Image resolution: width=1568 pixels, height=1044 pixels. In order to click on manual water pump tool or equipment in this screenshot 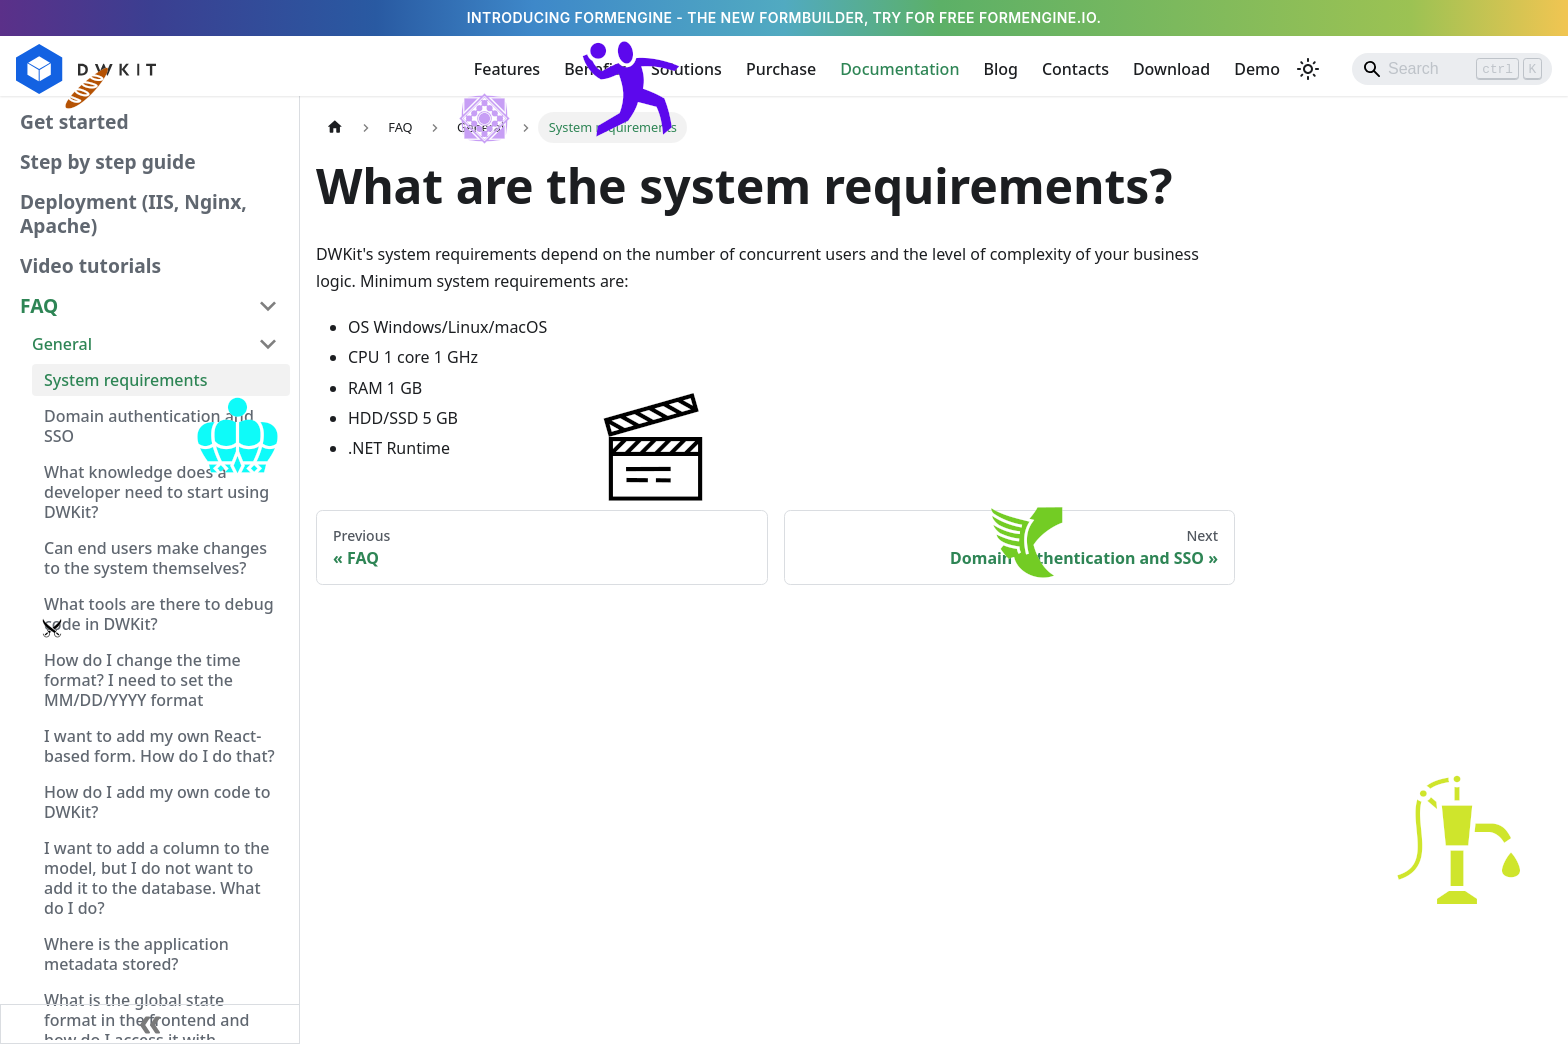, I will do `click(1457, 839)`.